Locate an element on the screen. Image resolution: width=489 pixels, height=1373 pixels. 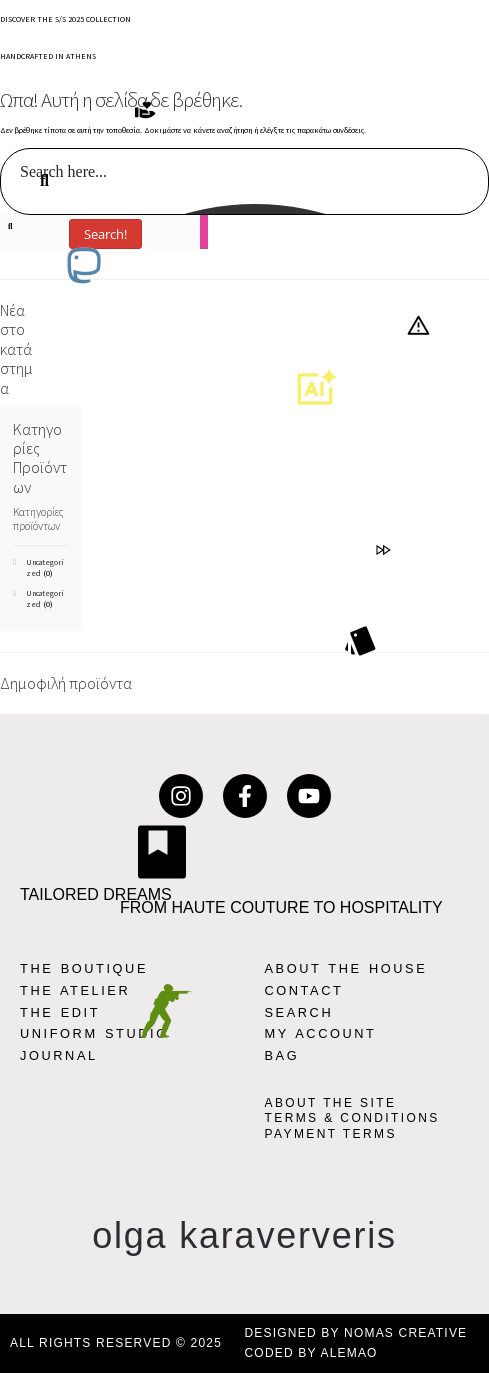
launch counter-strike game is located at coordinates (166, 1011).